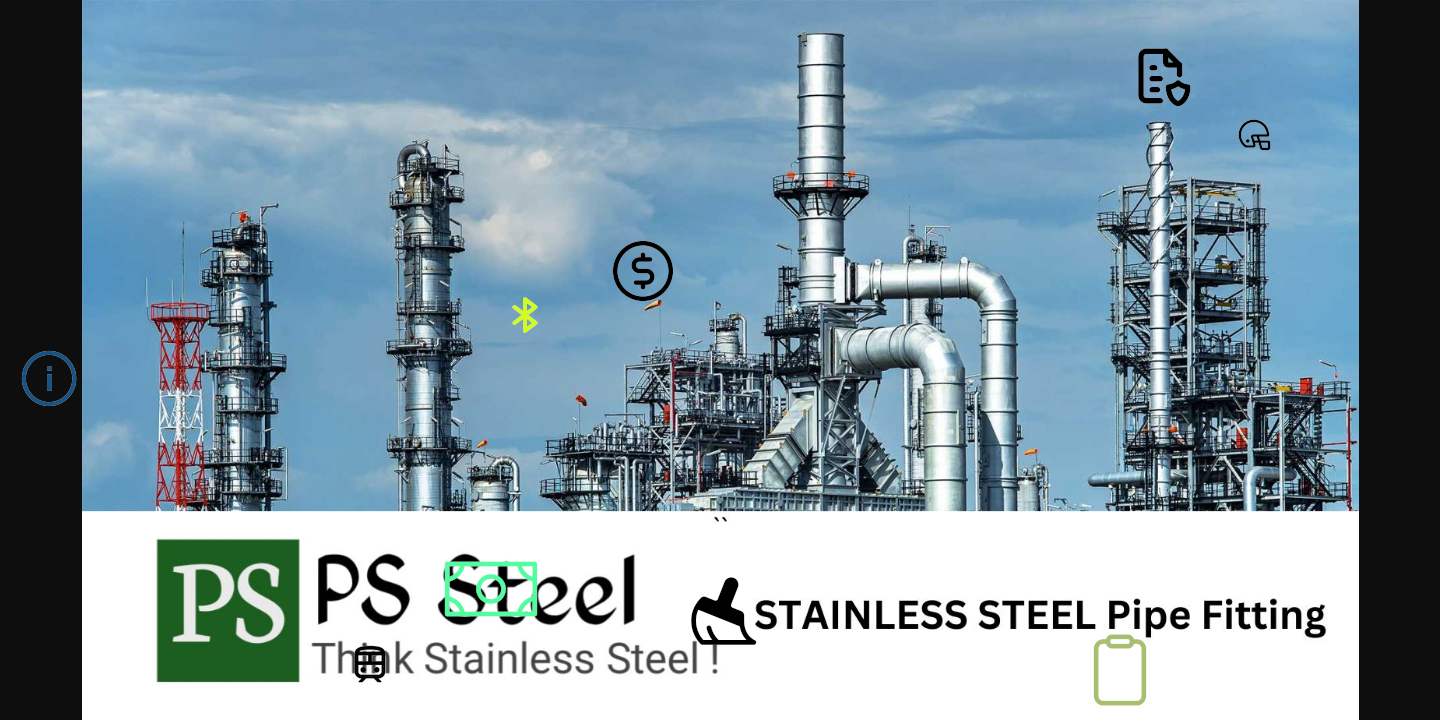 The height and width of the screenshot is (720, 1440). I want to click on access clipboard contents, so click(1120, 670).